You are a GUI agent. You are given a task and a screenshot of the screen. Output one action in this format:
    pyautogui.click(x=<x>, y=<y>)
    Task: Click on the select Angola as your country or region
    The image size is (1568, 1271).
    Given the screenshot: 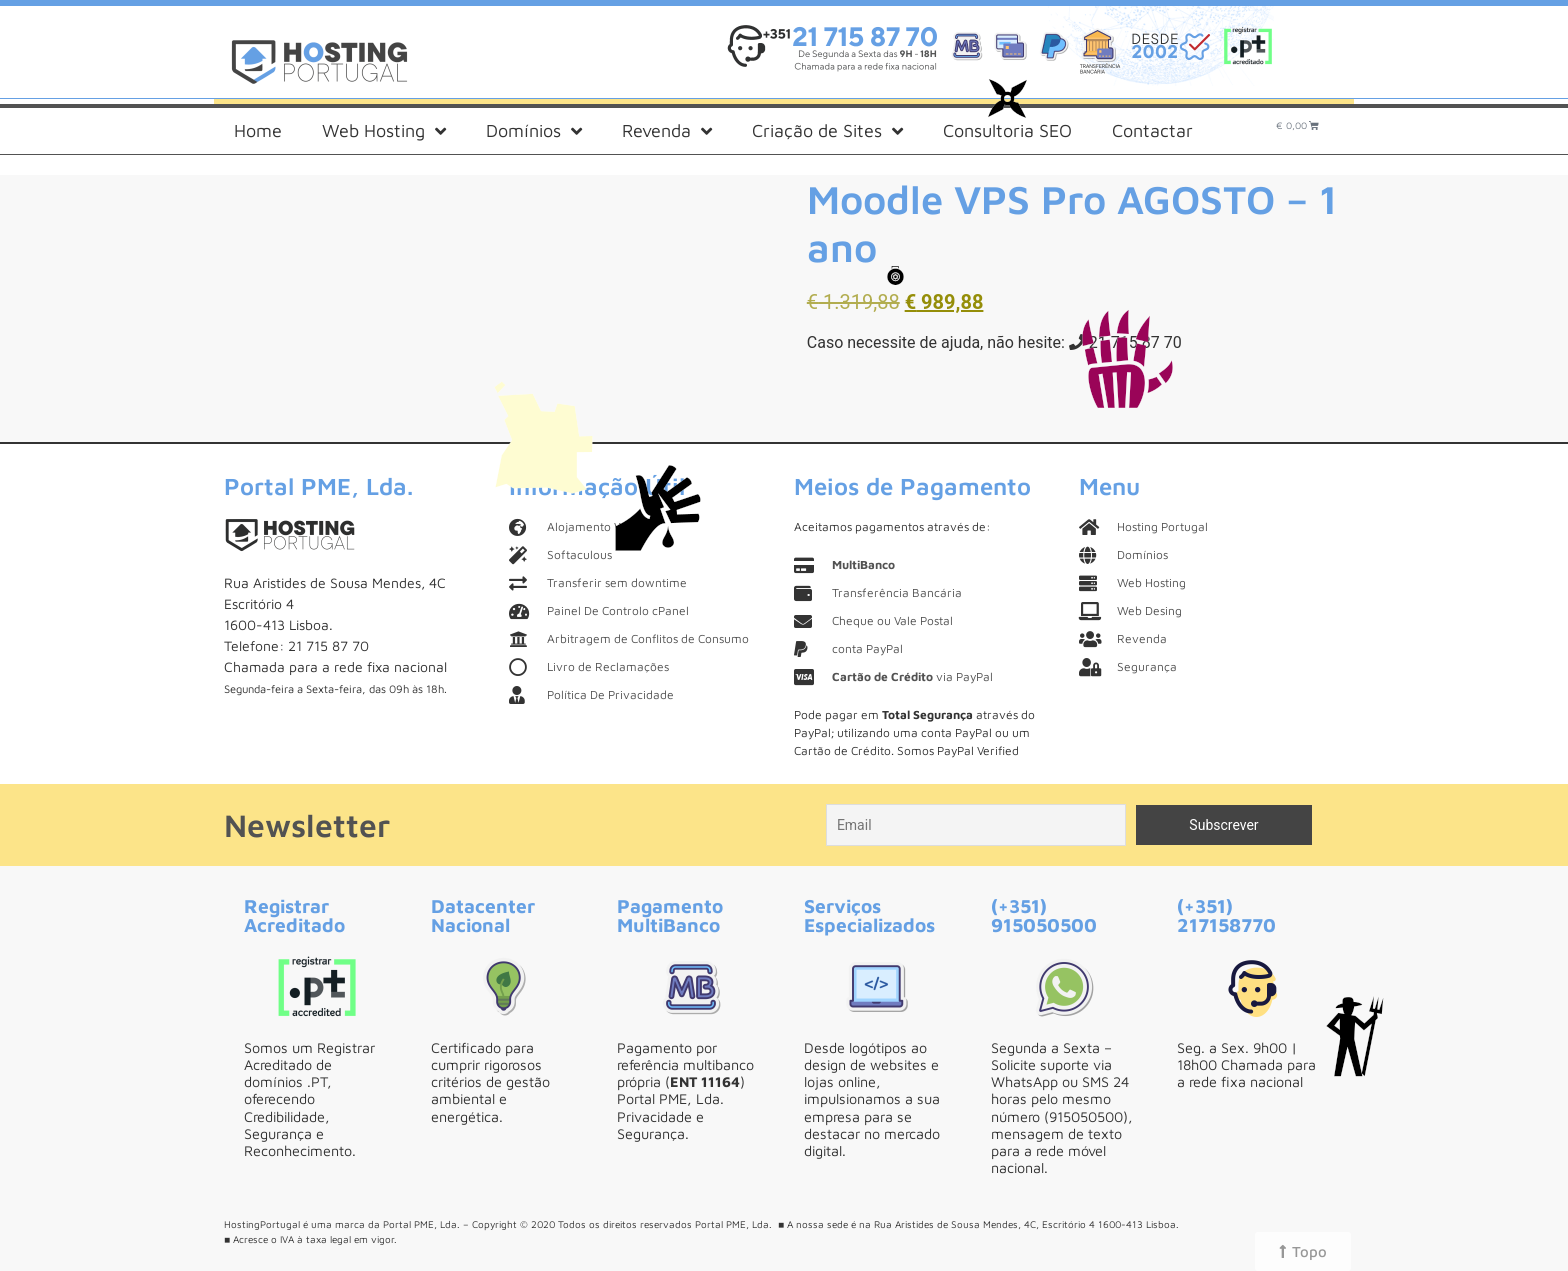 What is the action you would take?
    pyautogui.click(x=543, y=437)
    